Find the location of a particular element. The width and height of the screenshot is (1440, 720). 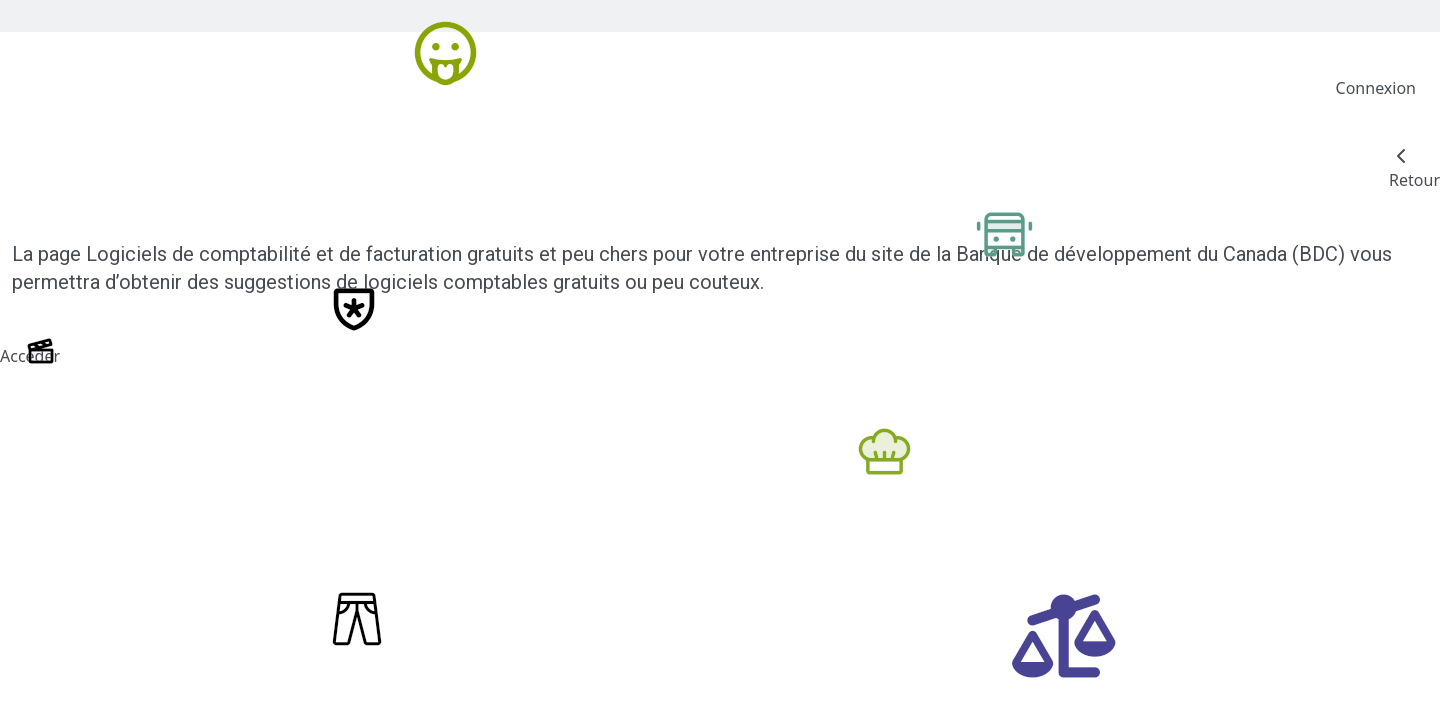

browse recipes or cooking content is located at coordinates (884, 452).